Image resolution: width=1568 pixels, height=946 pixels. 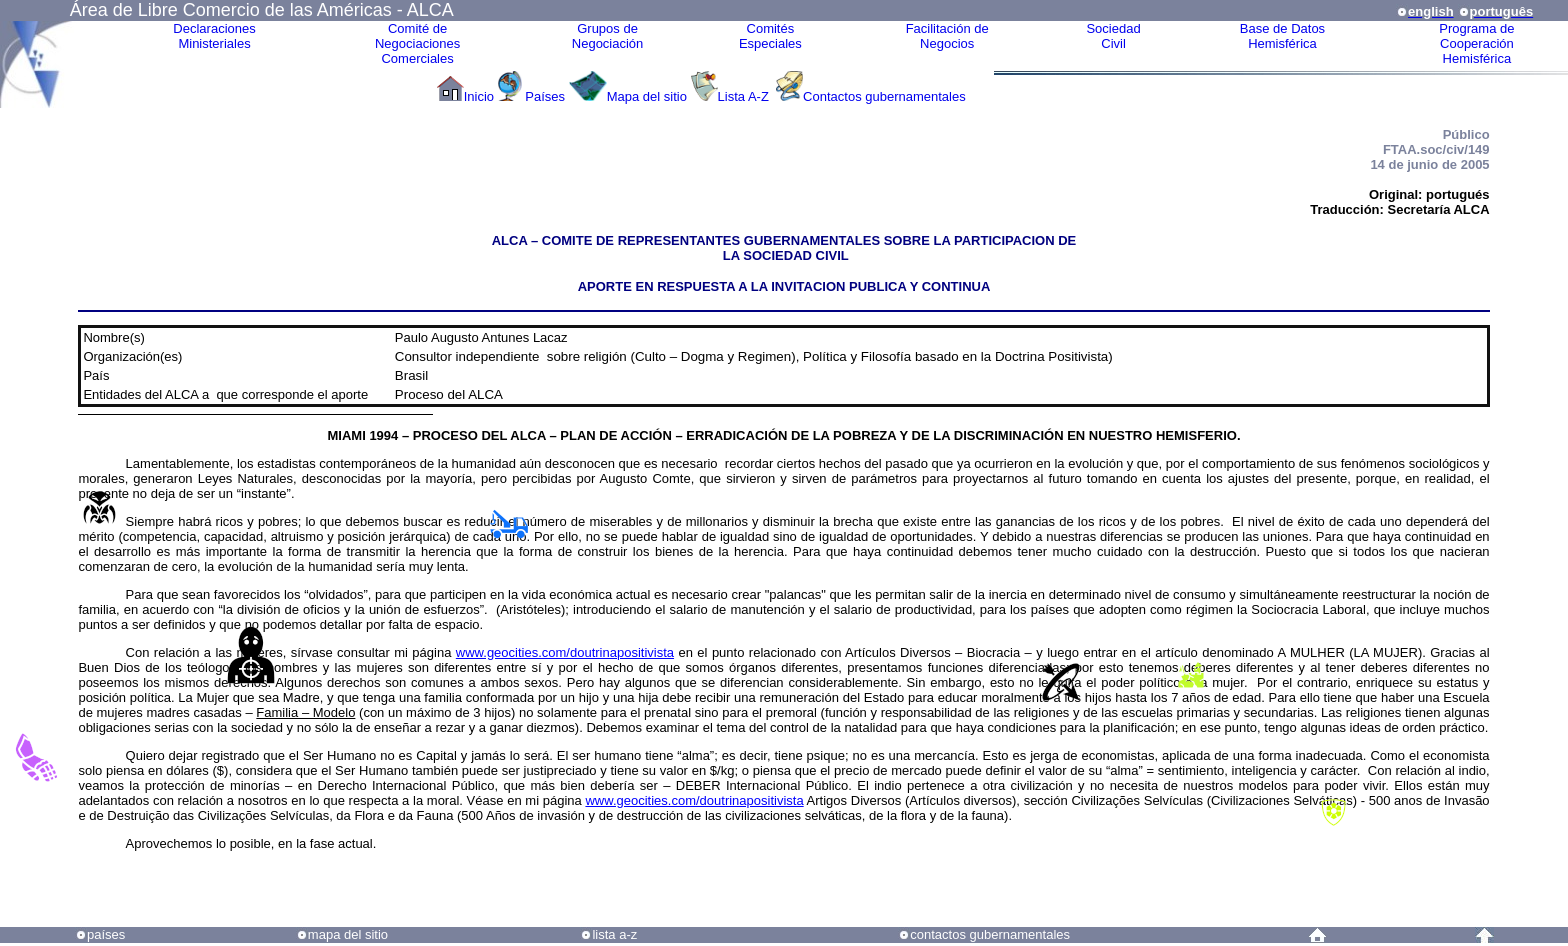 I want to click on equip armor or gauntlet item, so click(x=36, y=757).